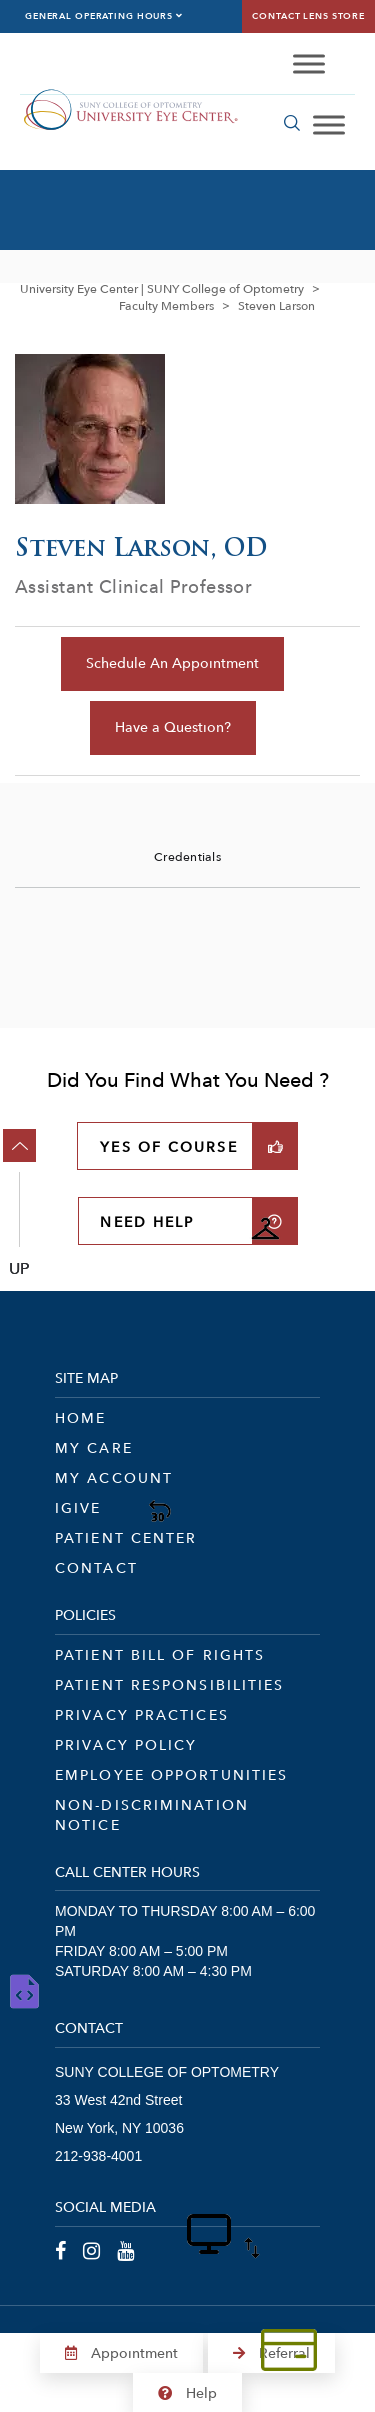  I want to click on access coat check or wardrobe services, so click(265, 1228).